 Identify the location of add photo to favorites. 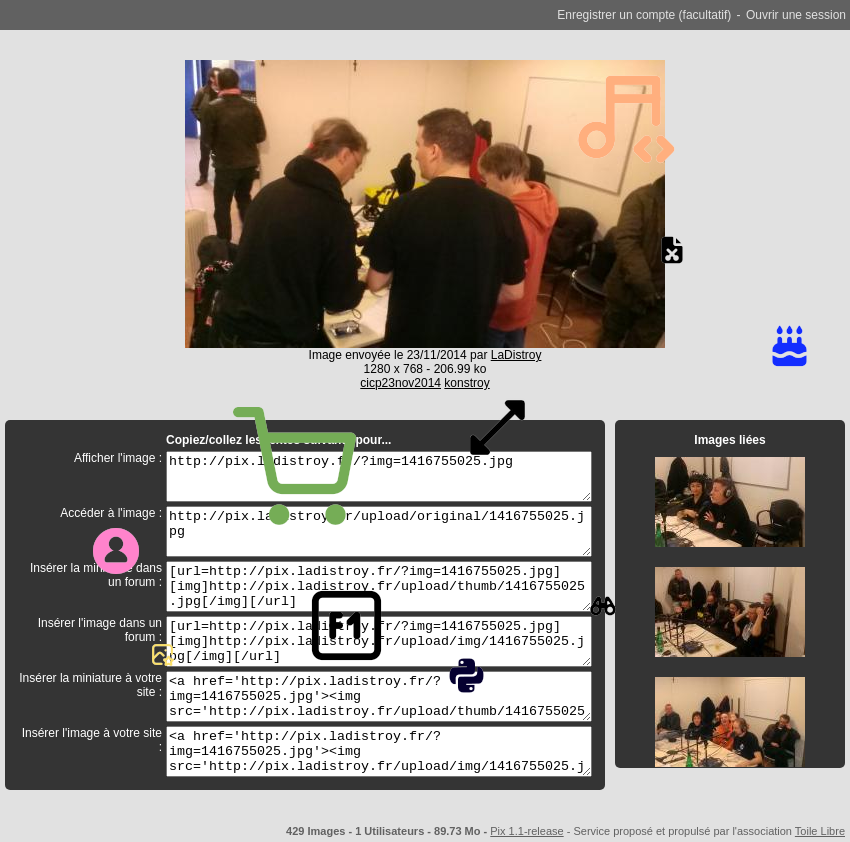
(162, 654).